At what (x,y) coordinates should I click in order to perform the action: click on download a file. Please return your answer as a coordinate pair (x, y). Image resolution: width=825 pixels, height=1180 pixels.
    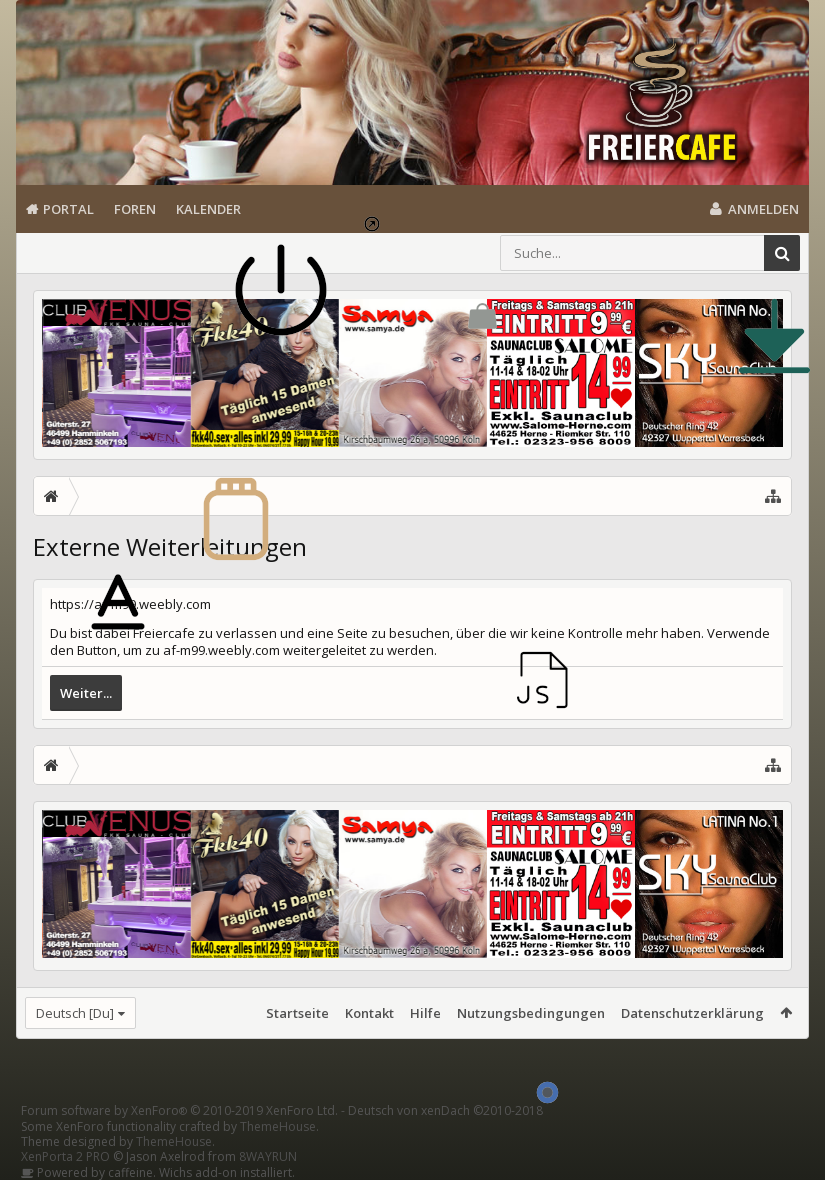
    Looking at the image, I should click on (774, 337).